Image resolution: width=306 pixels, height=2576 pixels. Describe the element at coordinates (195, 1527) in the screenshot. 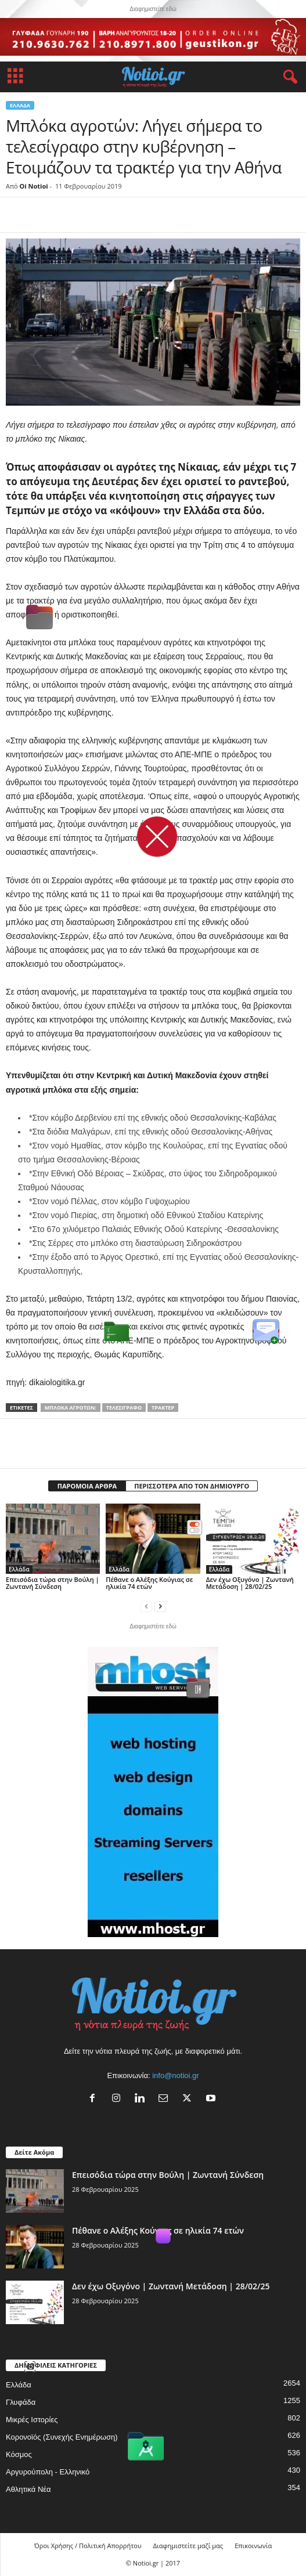

I see `open gnome tweaks to customize system settings` at that location.